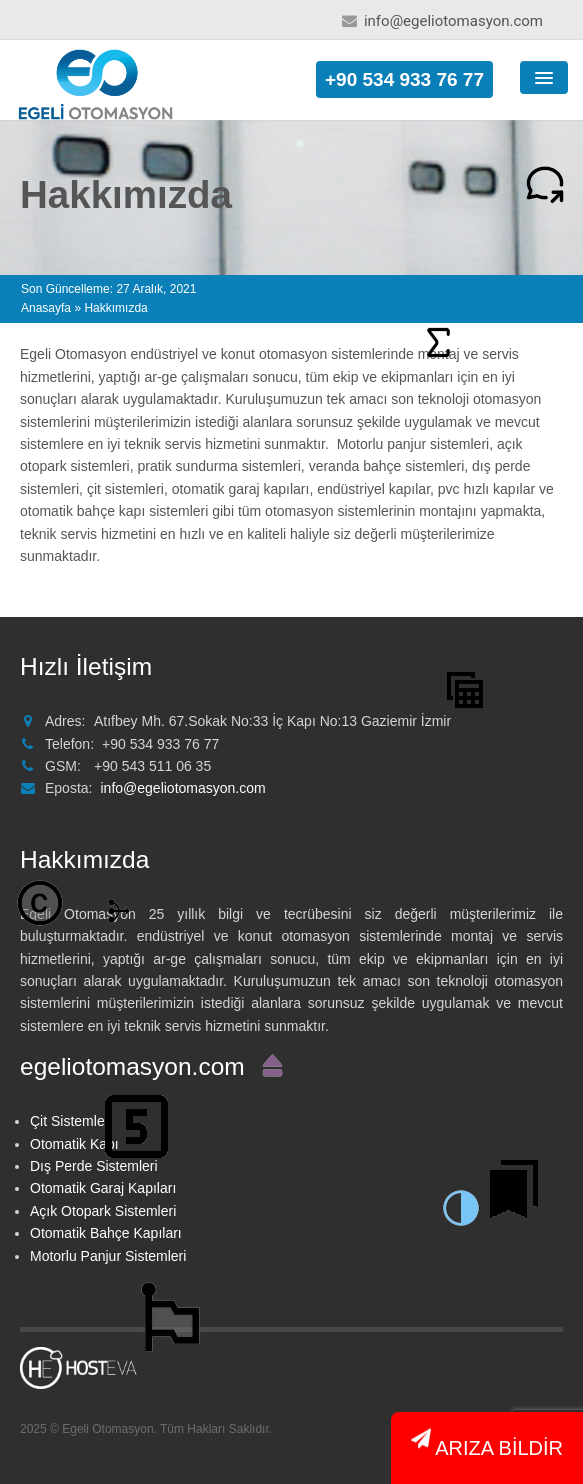 The height and width of the screenshot is (1484, 583). I want to click on eject media or disc from player, so click(272, 1065).